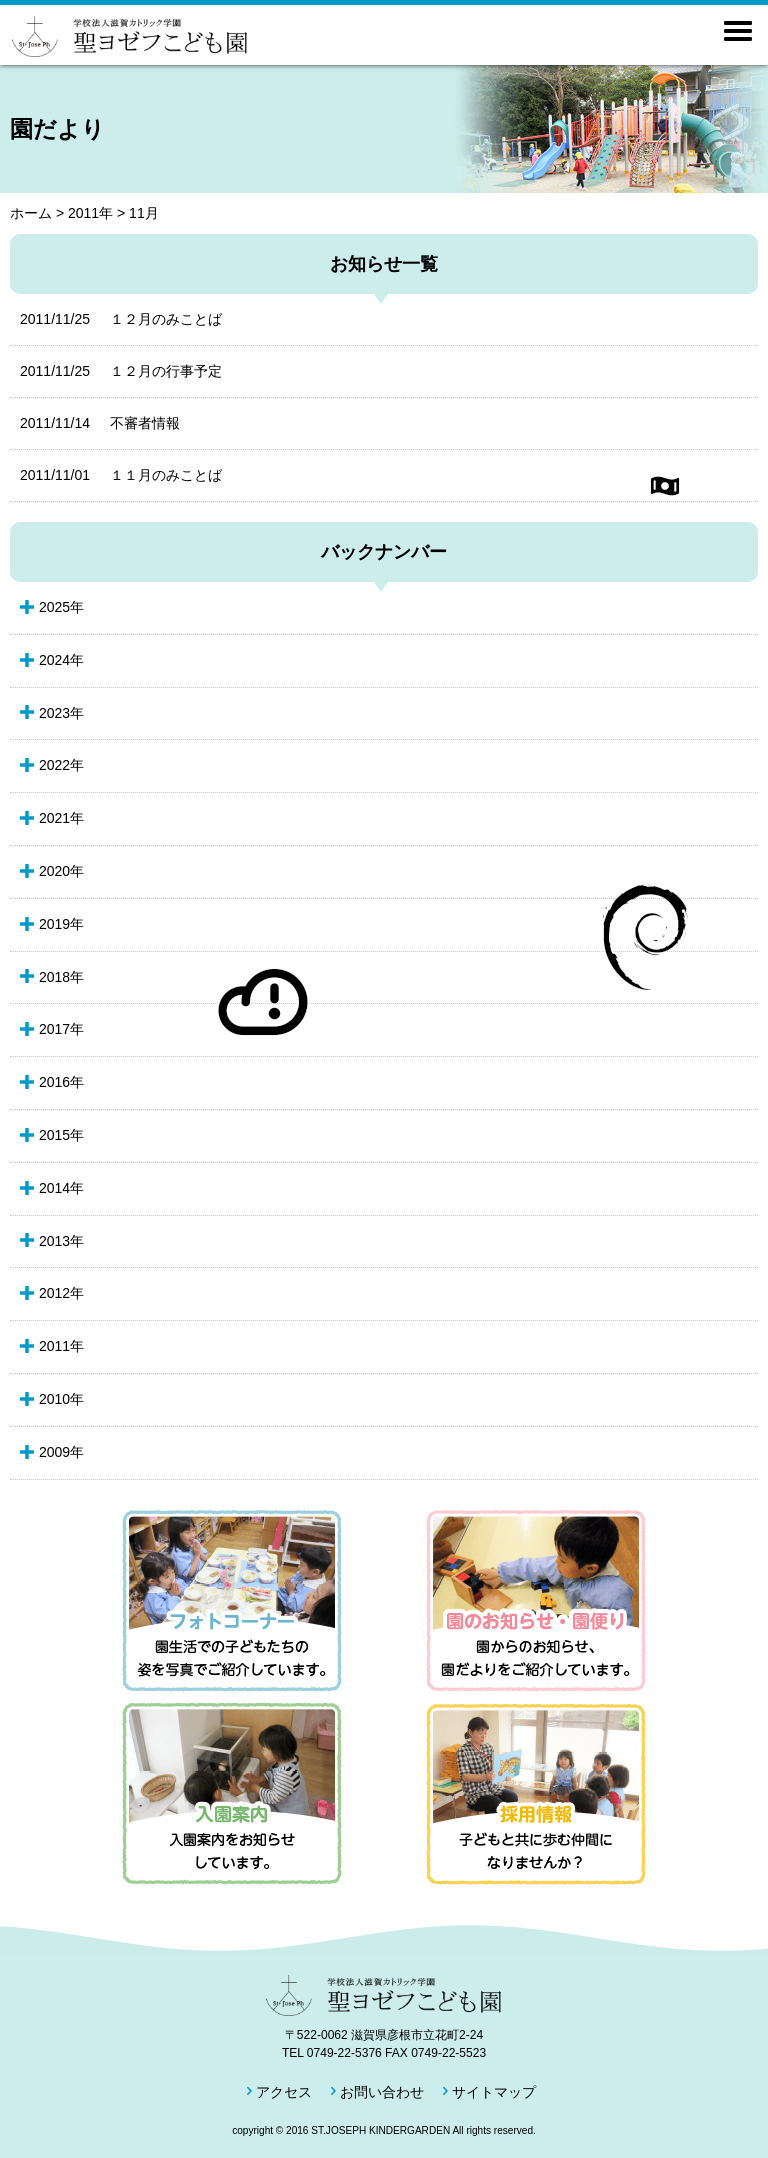  What do you see at coordinates (665, 486) in the screenshot?
I see `view payment or transaction history` at bounding box center [665, 486].